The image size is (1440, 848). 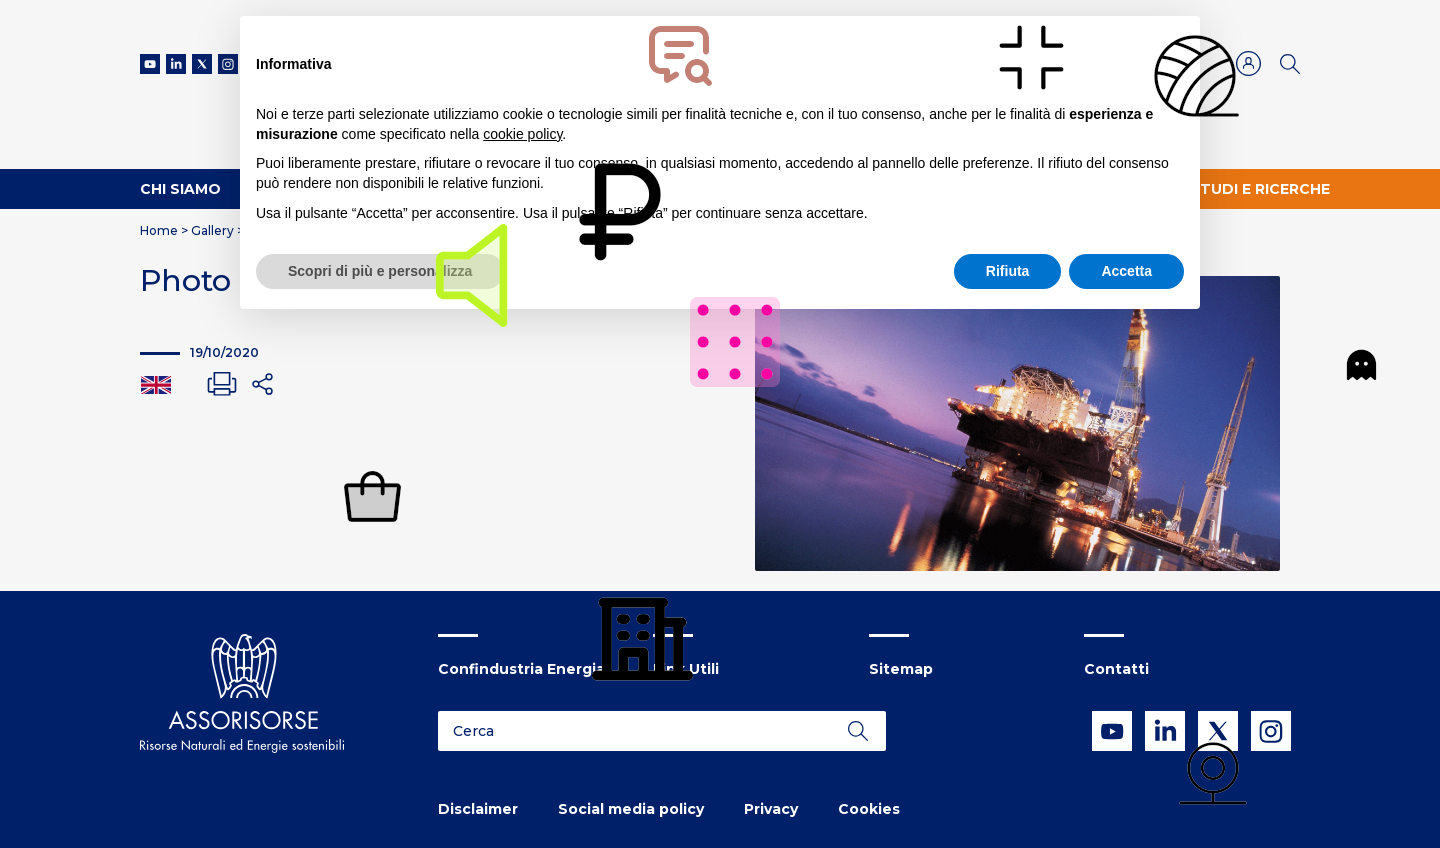 What do you see at coordinates (620, 212) in the screenshot?
I see `indicates russian ruble currency` at bounding box center [620, 212].